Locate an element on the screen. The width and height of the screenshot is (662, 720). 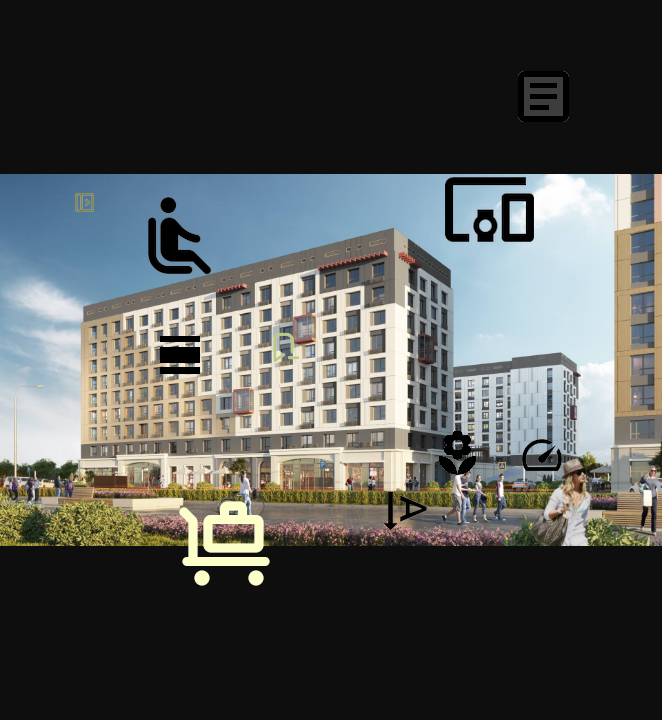
indicates seat recline is available is located at coordinates (180, 237).